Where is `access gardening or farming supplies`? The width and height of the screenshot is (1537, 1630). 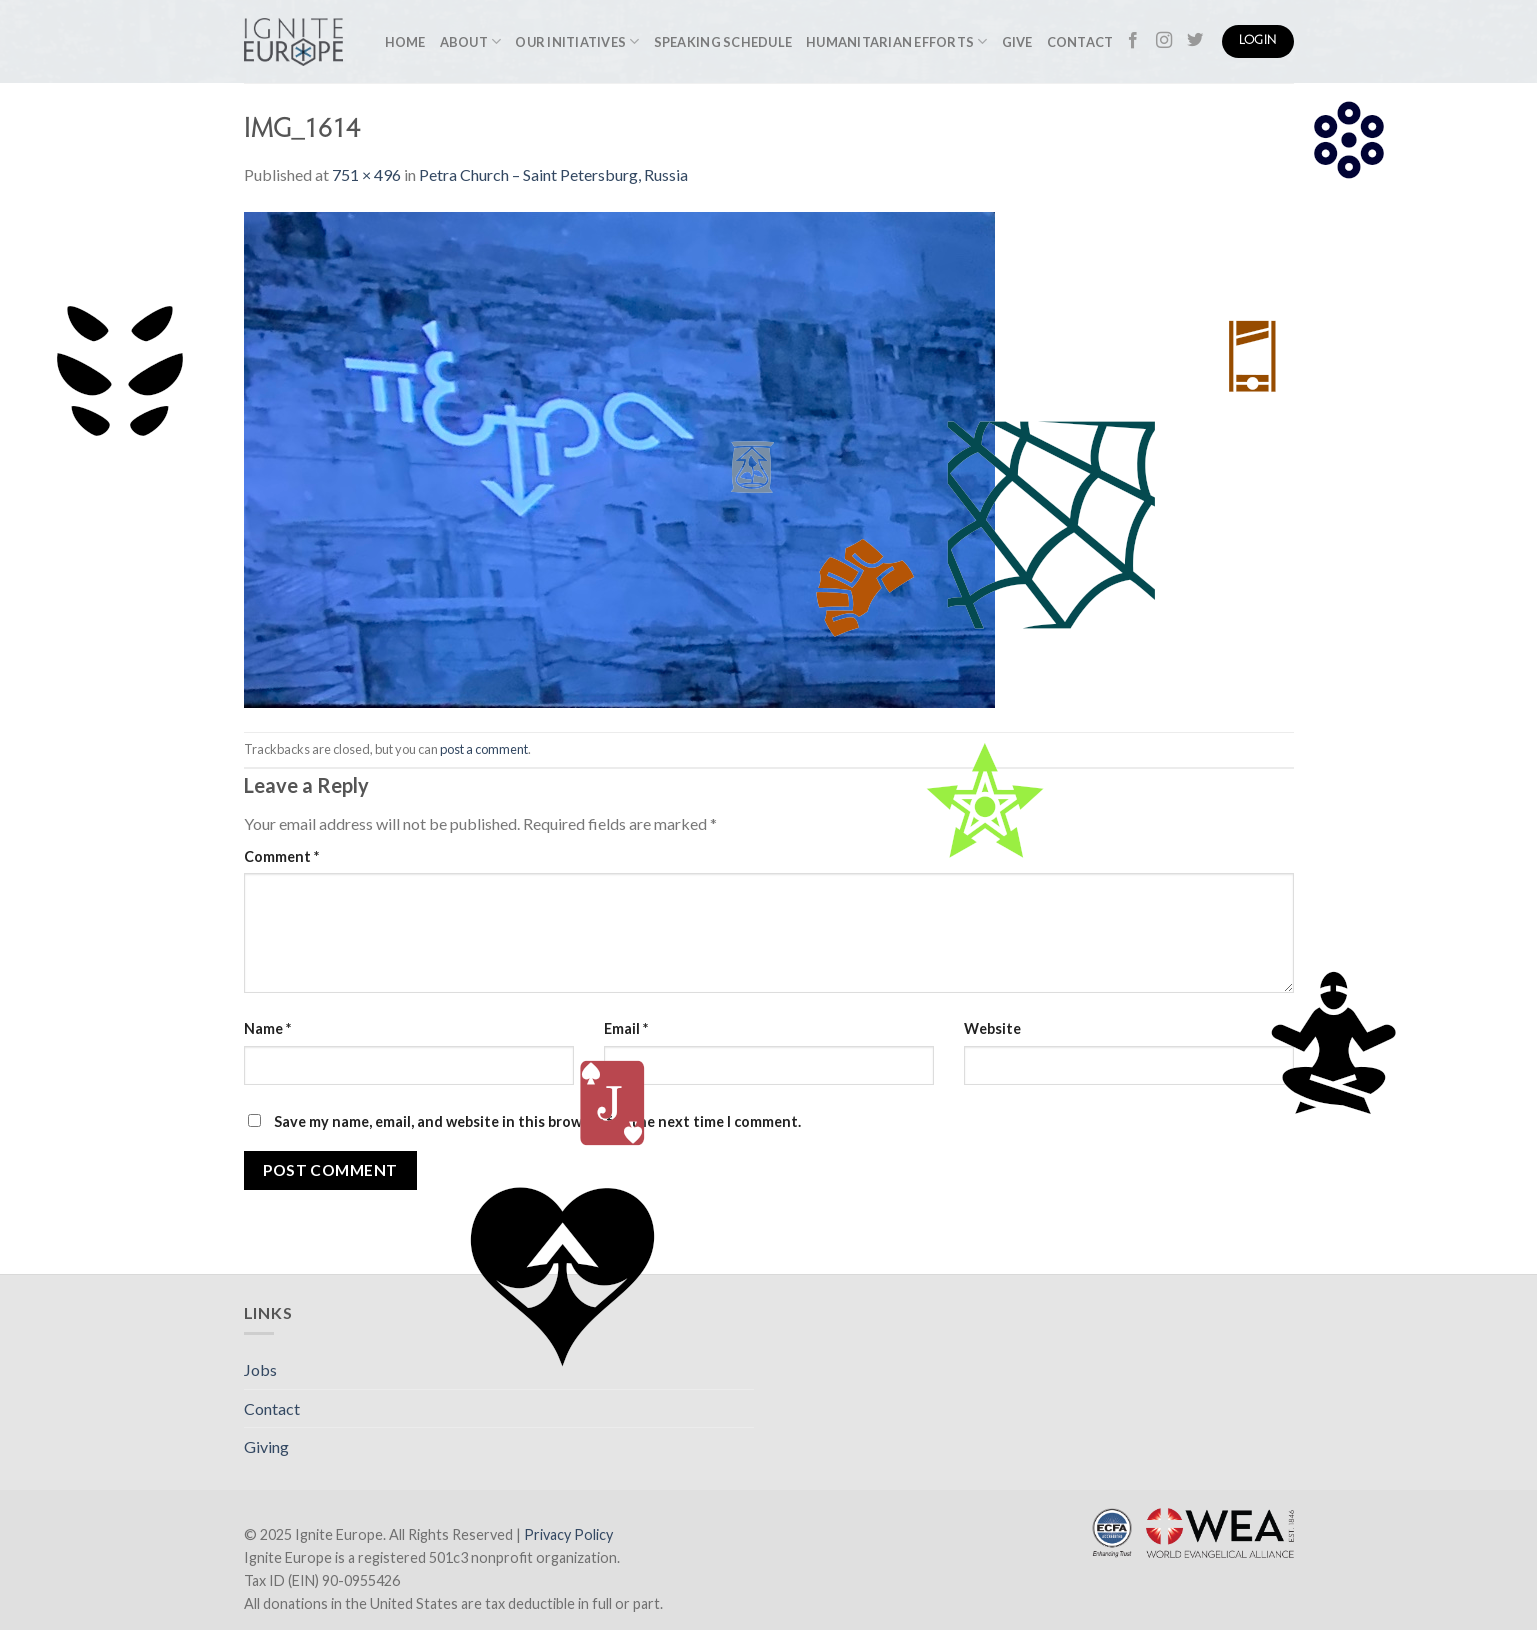 access gardening or farming supplies is located at coordinates (752, 467).